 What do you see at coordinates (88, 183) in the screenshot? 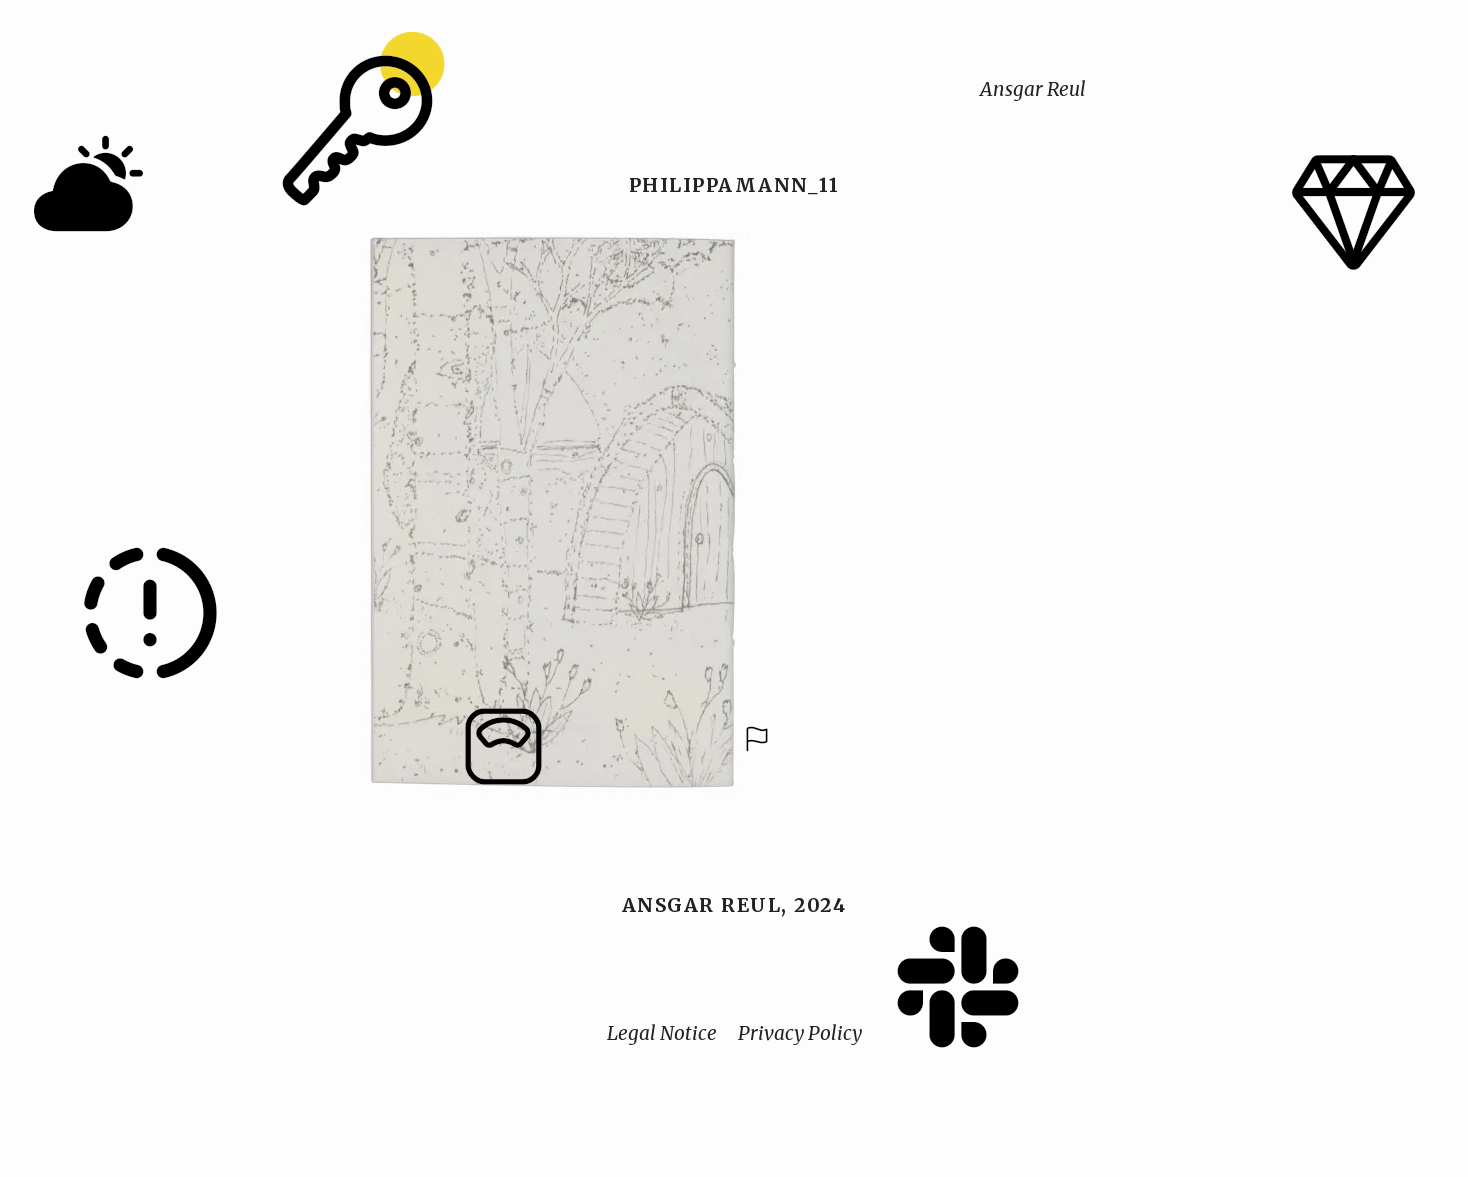
I see `indicates partly cloudy weather conditions` at bounding box center [88, 183].